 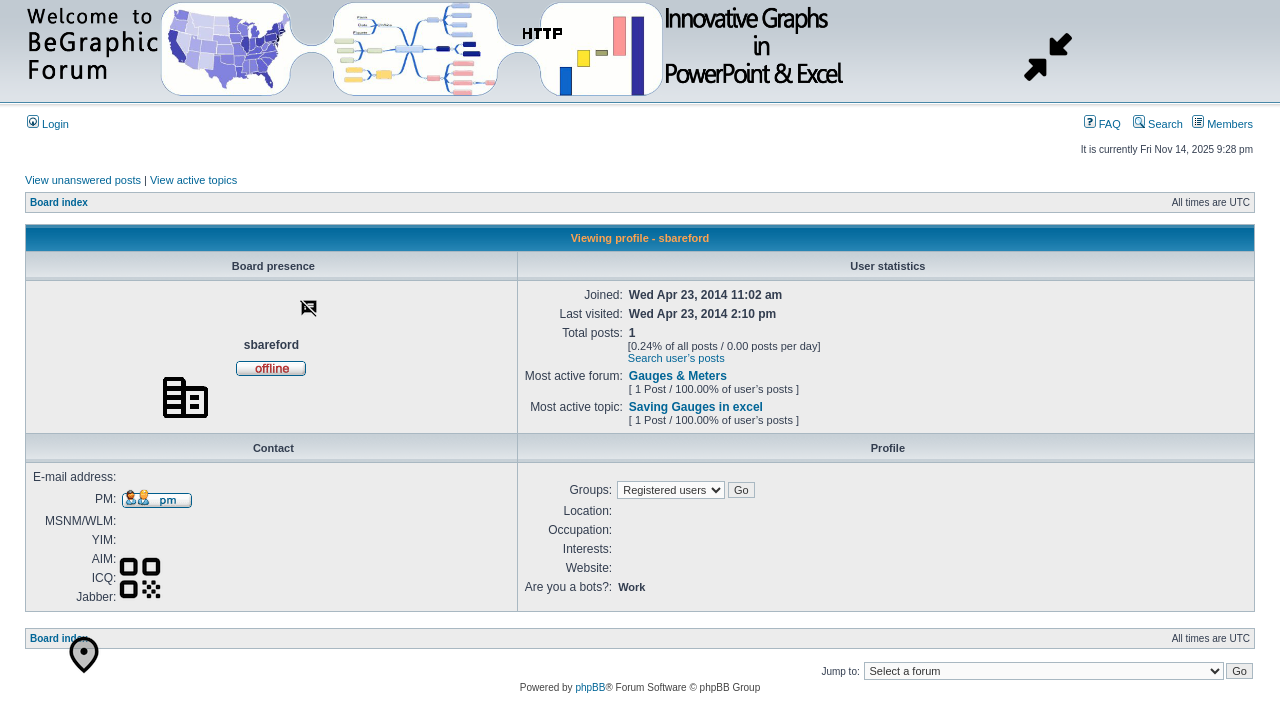 I want to click on exit fullscreen mode, so click(x=1048, y=57).